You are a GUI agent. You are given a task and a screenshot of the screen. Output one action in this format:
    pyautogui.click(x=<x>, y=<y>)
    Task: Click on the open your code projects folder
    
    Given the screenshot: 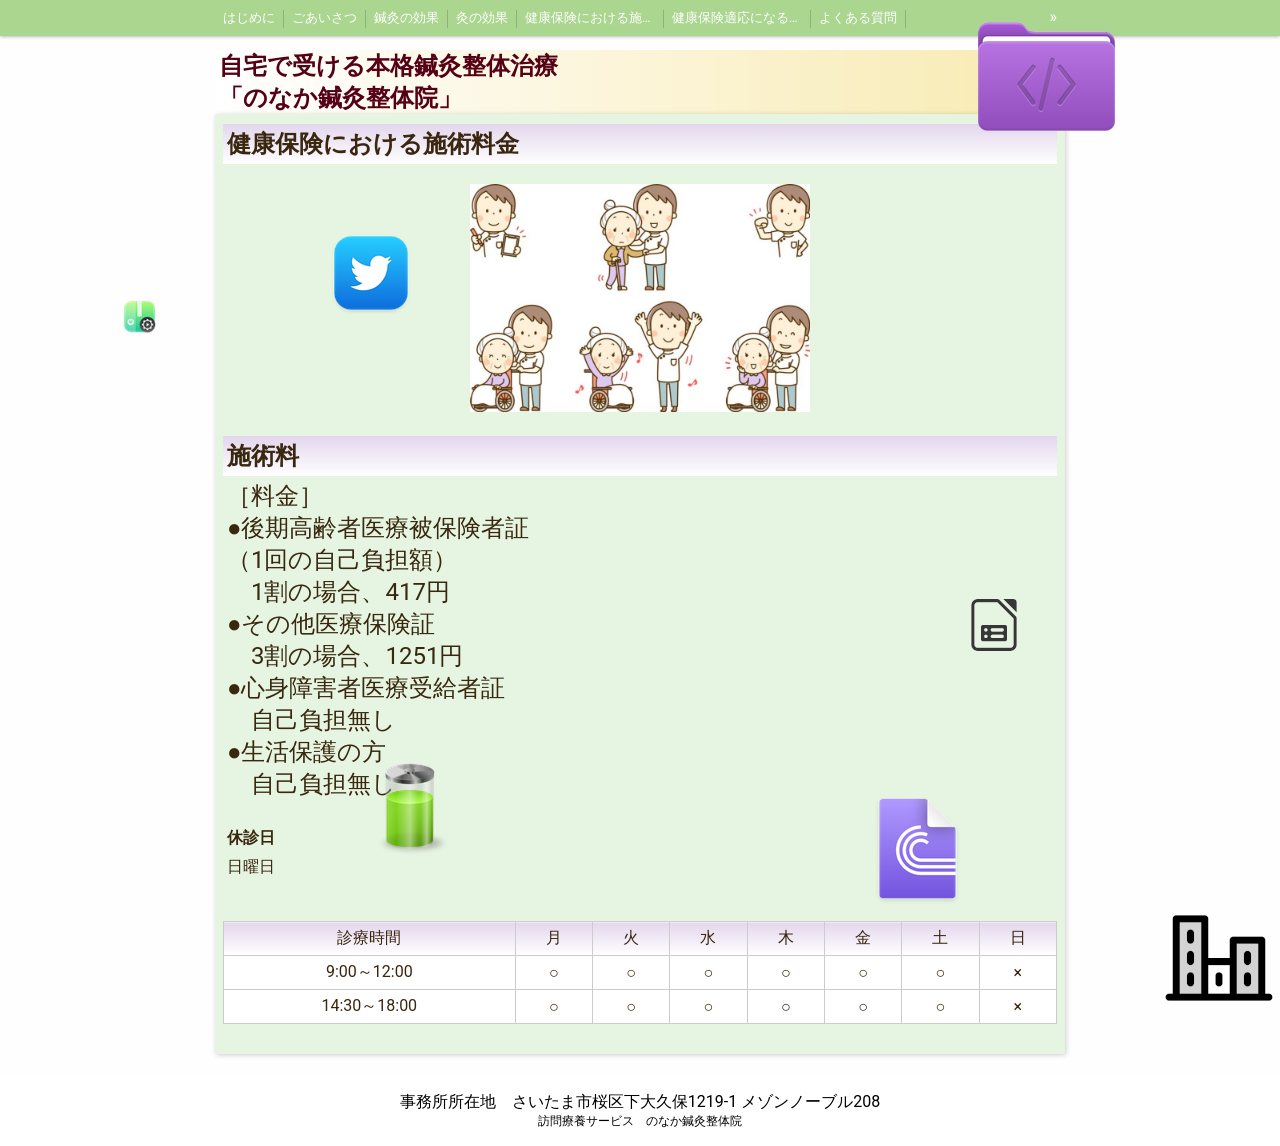 What is the action you would take?
    pyautogui.click(x=1046, y=76)
    